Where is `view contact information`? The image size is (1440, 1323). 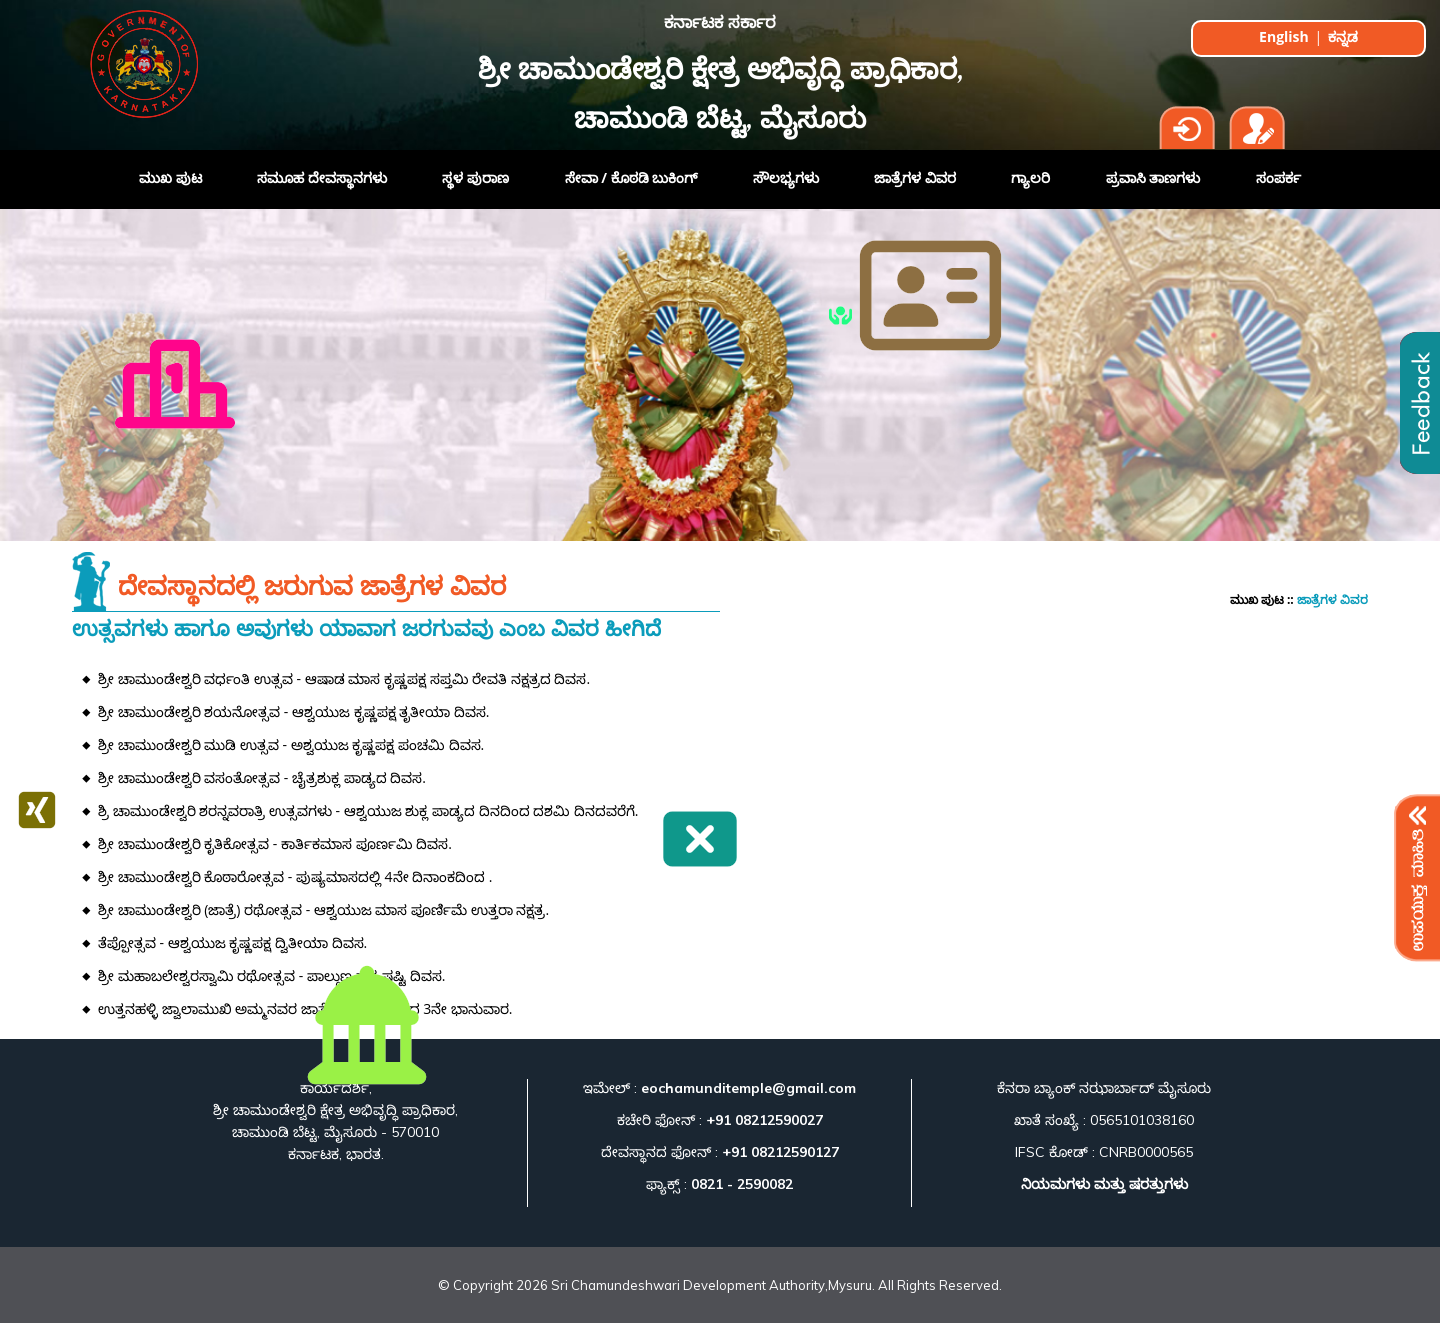
view contact information is located at coordinates (930, 295).